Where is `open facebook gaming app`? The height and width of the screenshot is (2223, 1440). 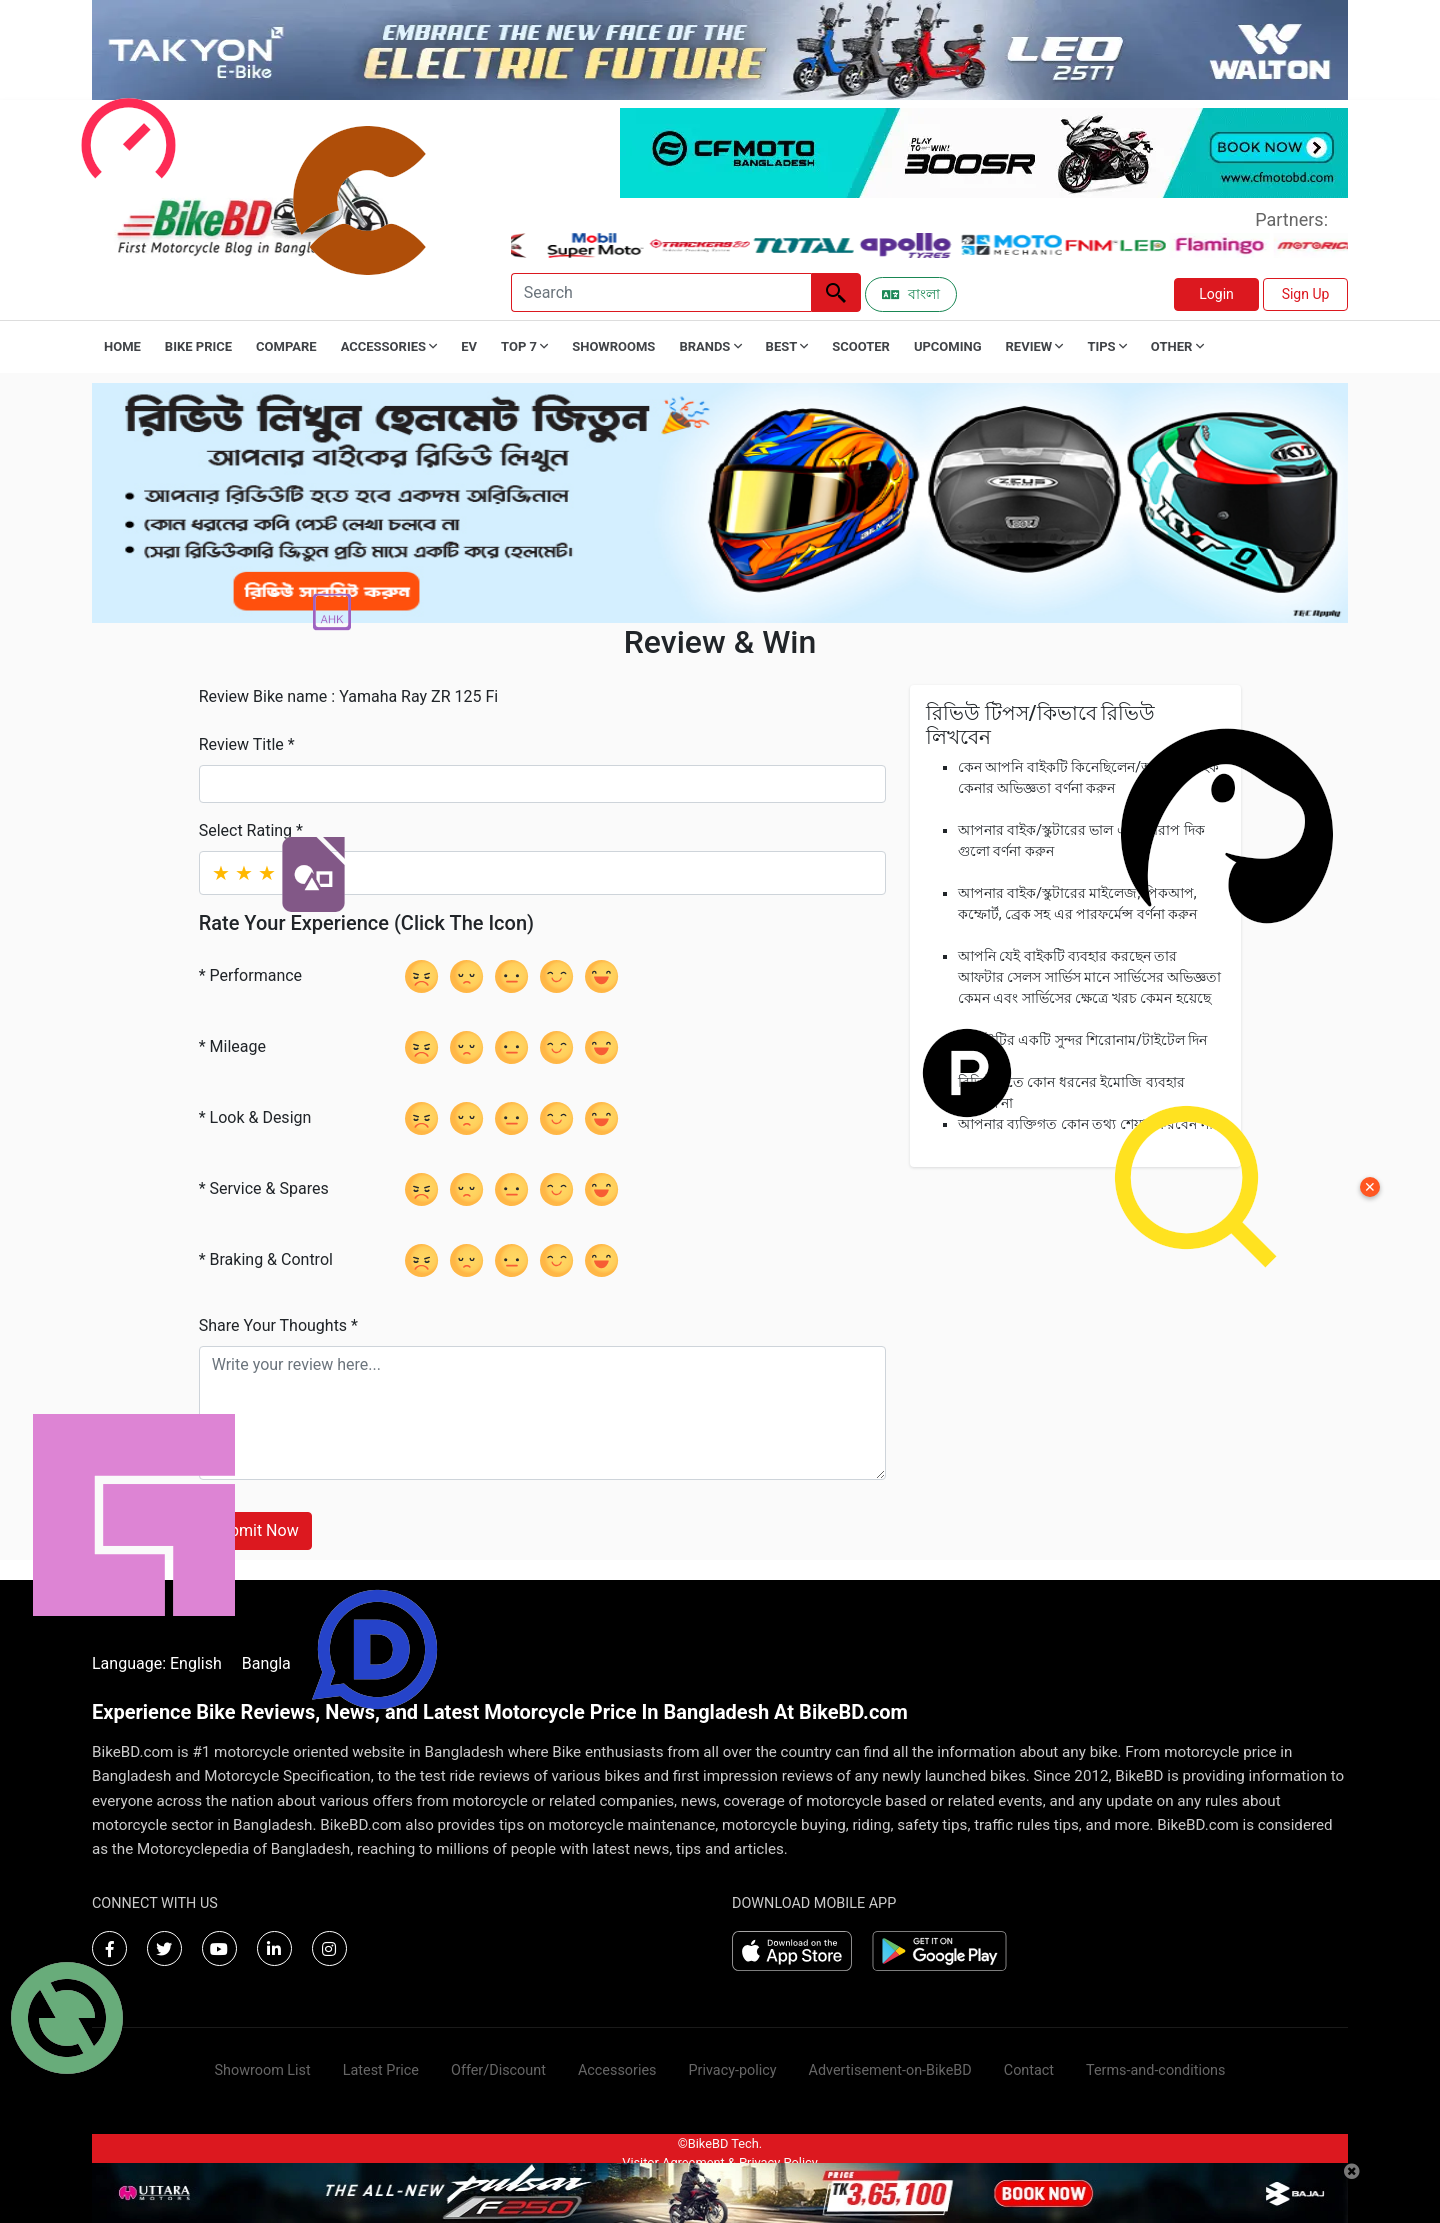
open facebook gaming app is located at coordinates (134, 1515).